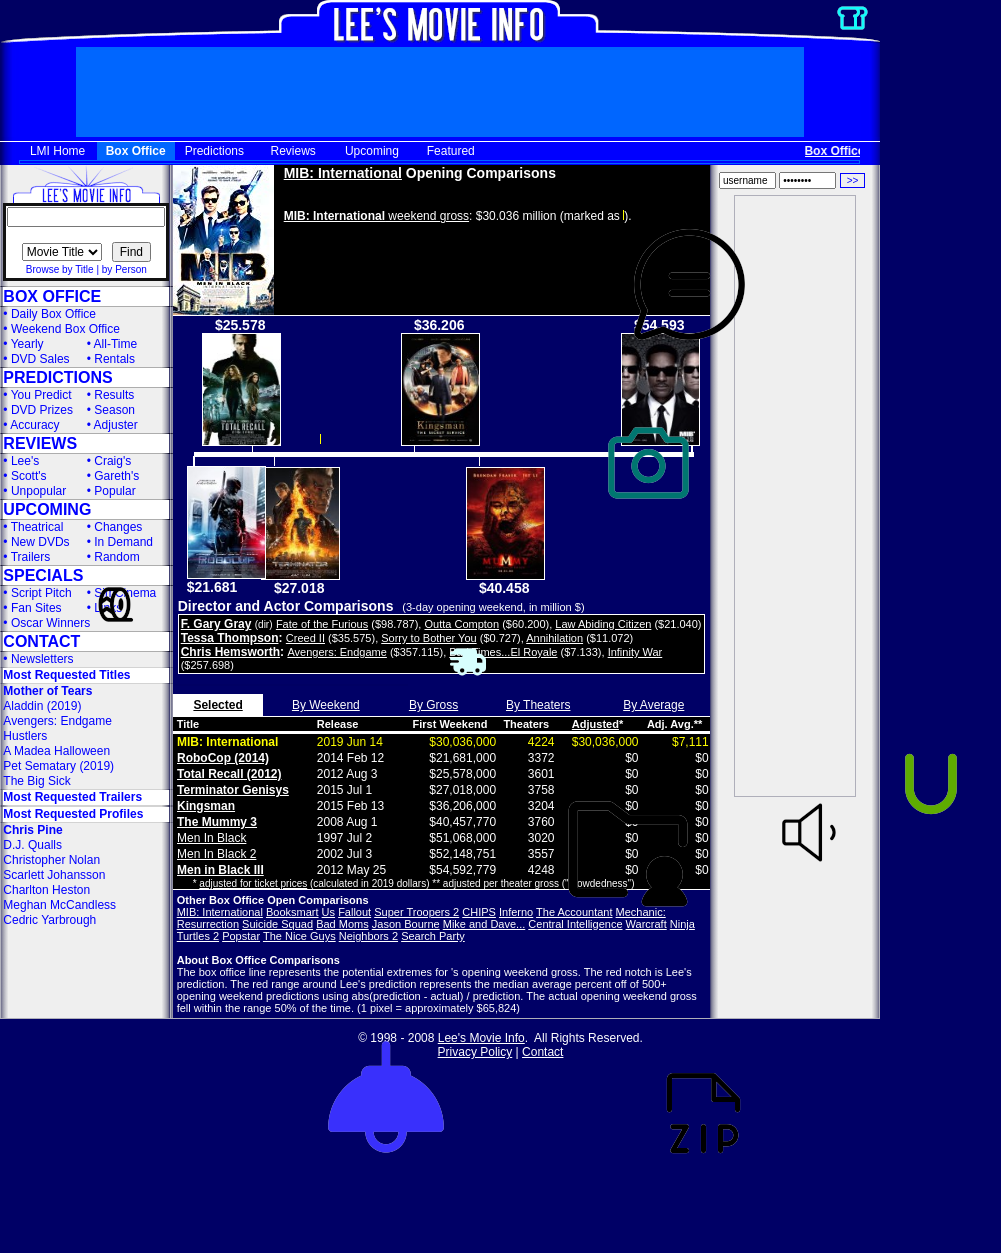 The image size is (1001, 1253). What do you see at coordinates (114, 604) in the screenshot?
I see `view tire pressure or status` at bounding box center [114, 604].